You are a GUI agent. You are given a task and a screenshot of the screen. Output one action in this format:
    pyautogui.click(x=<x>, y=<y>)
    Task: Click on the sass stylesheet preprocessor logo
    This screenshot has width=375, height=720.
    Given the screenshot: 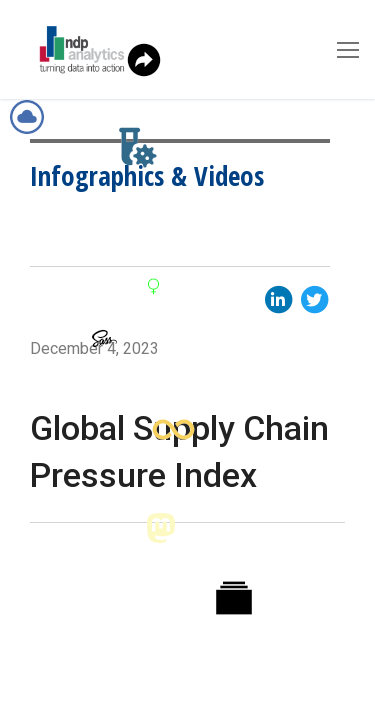 What is the action you would take?
    pyautogui.click(x=104, y=338)
    